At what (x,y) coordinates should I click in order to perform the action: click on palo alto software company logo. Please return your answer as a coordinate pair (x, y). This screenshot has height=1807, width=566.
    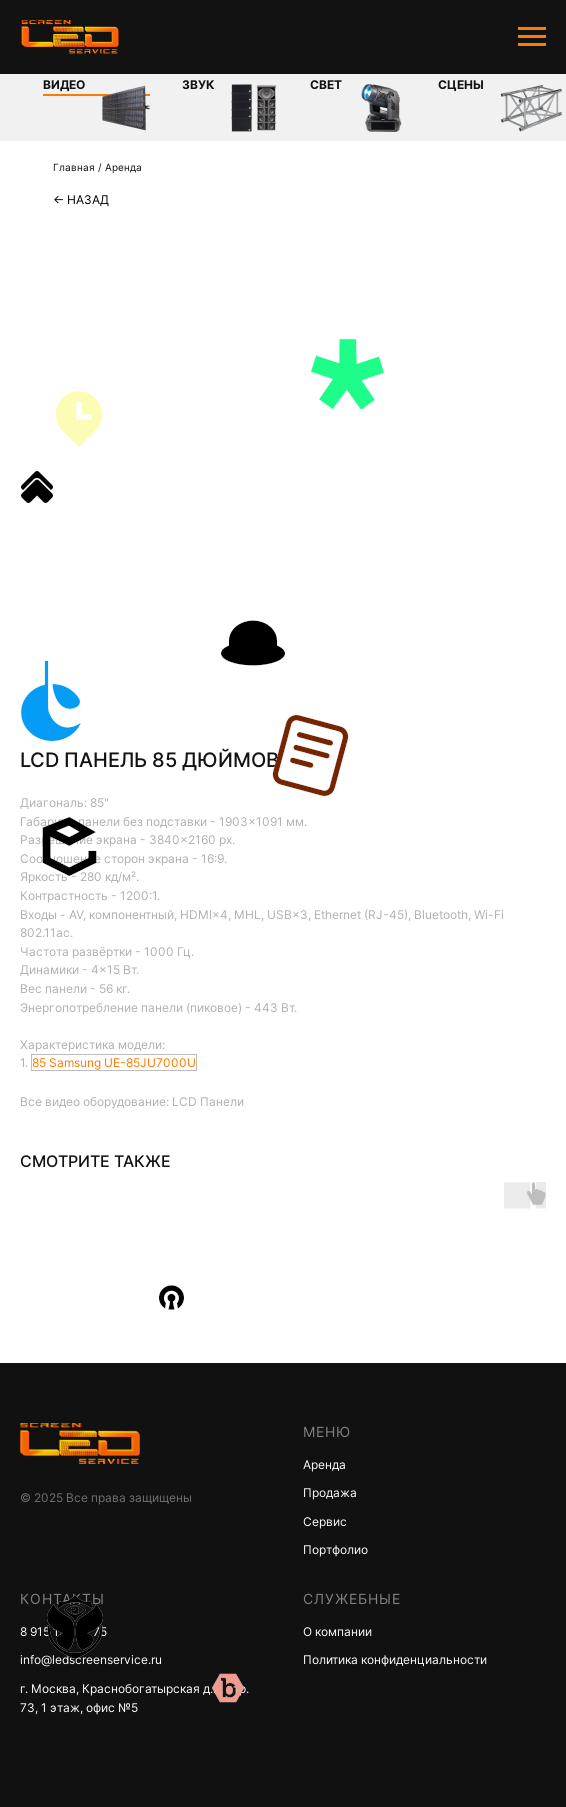
    Looking at the image, I should click on (37, 487).